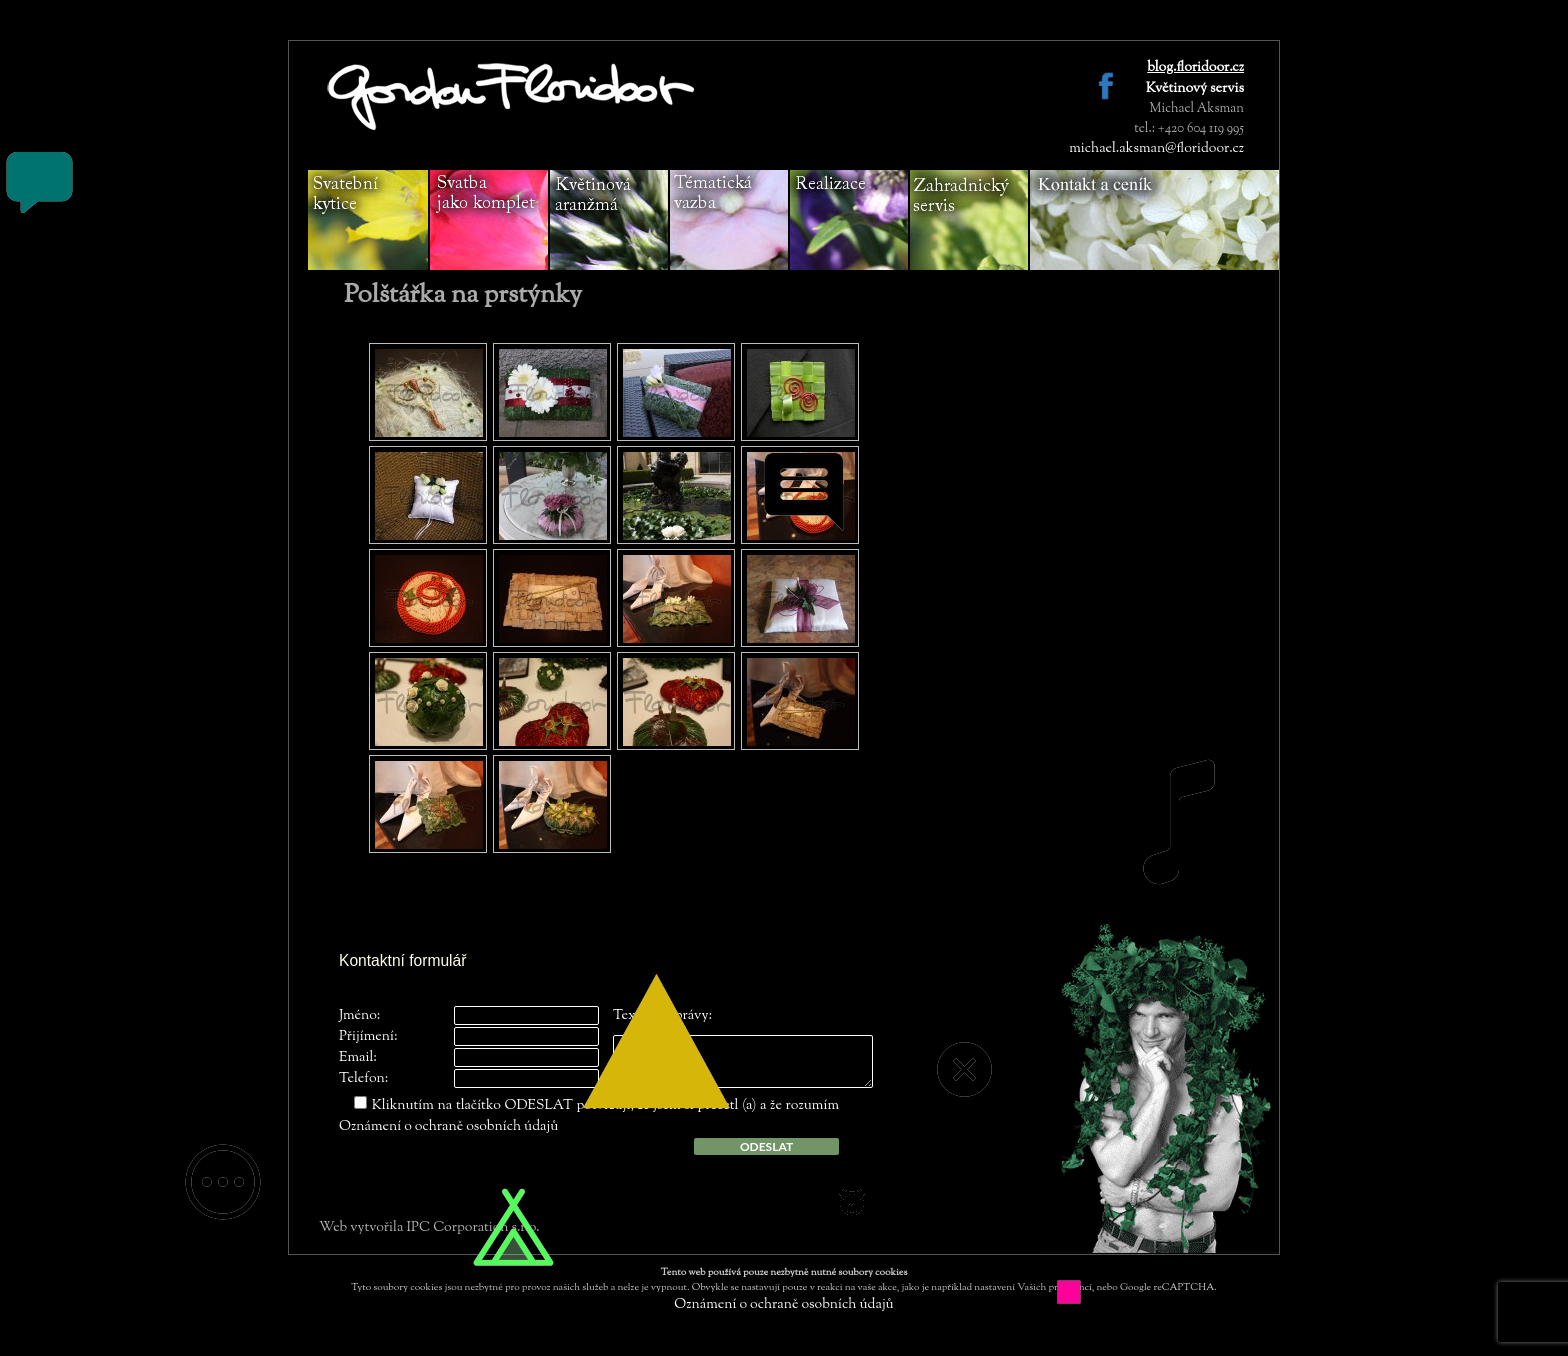  I want to click on stop media playback, so click(1069, 1292).